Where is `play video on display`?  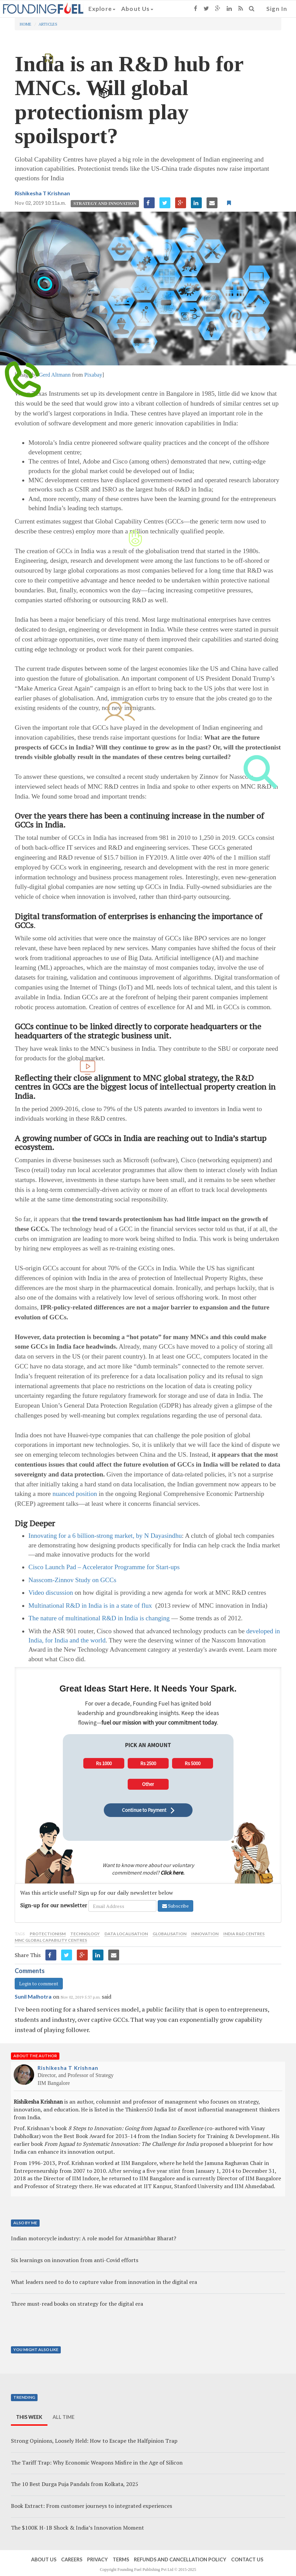
play video on display is located at coordinates (87, 1067).